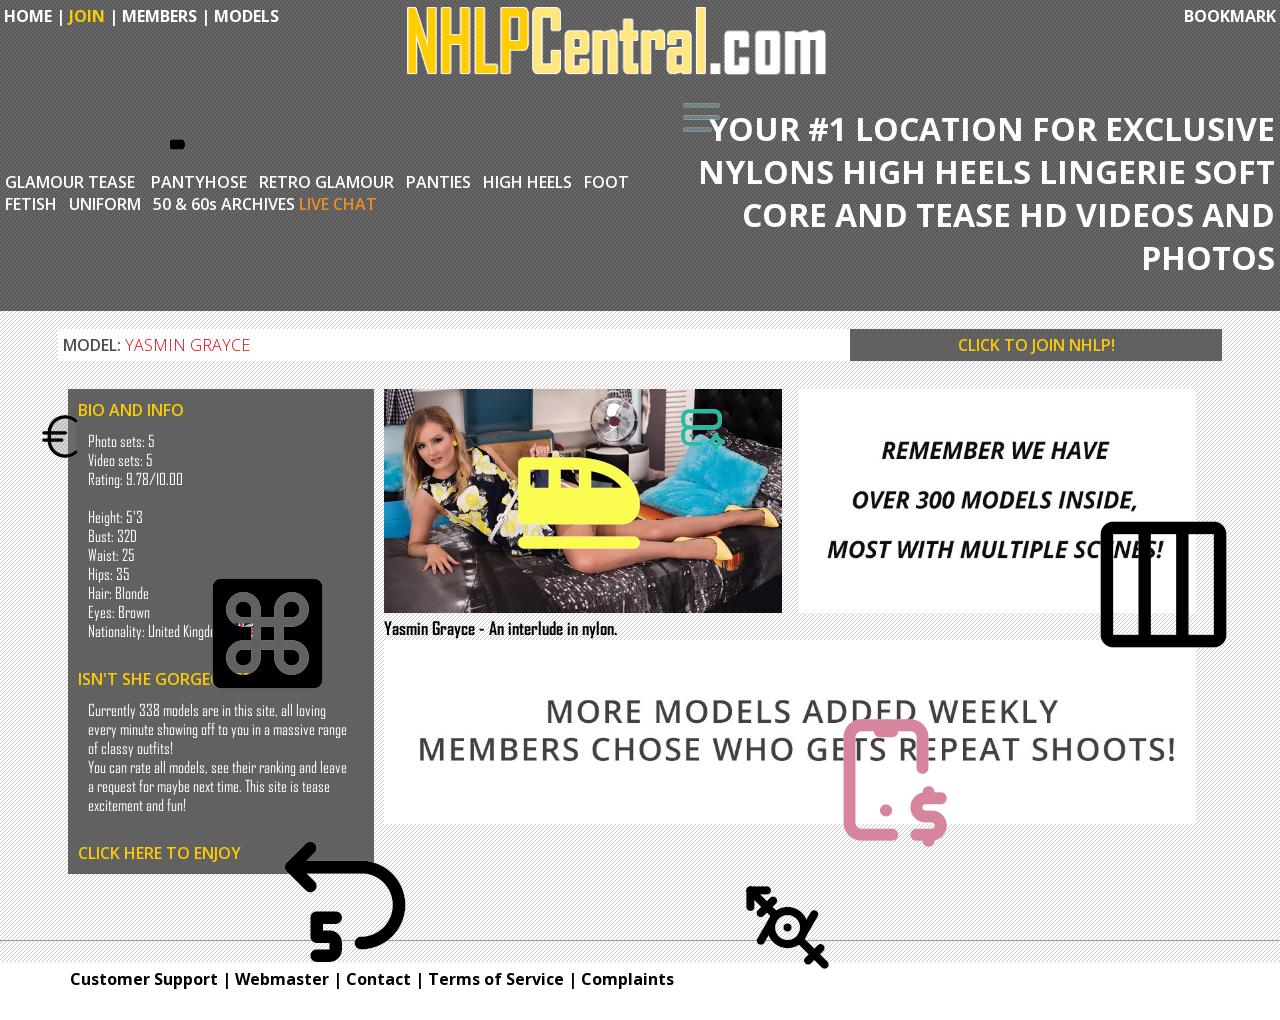 This screenshot has height=1020, width=1280. What do you see at coordinates (177, 144) in the screenshot?
I see `indicates current battery level` at bounding box center [177, 144].